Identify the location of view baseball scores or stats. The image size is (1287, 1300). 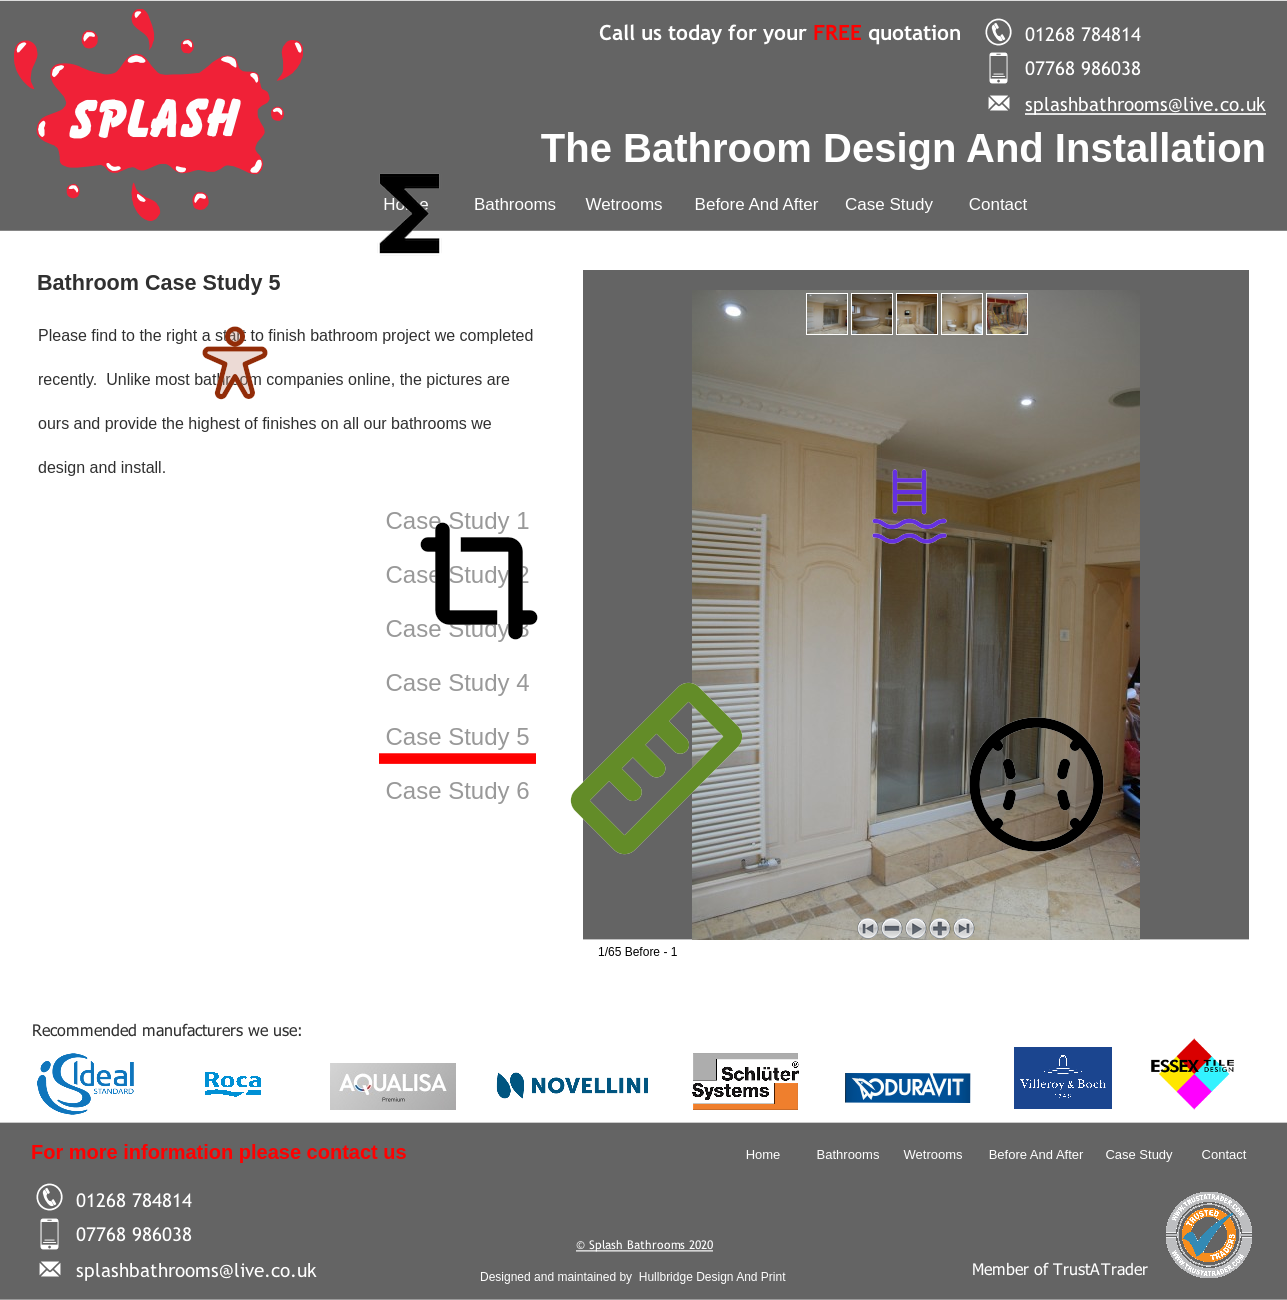
(1036, 784).